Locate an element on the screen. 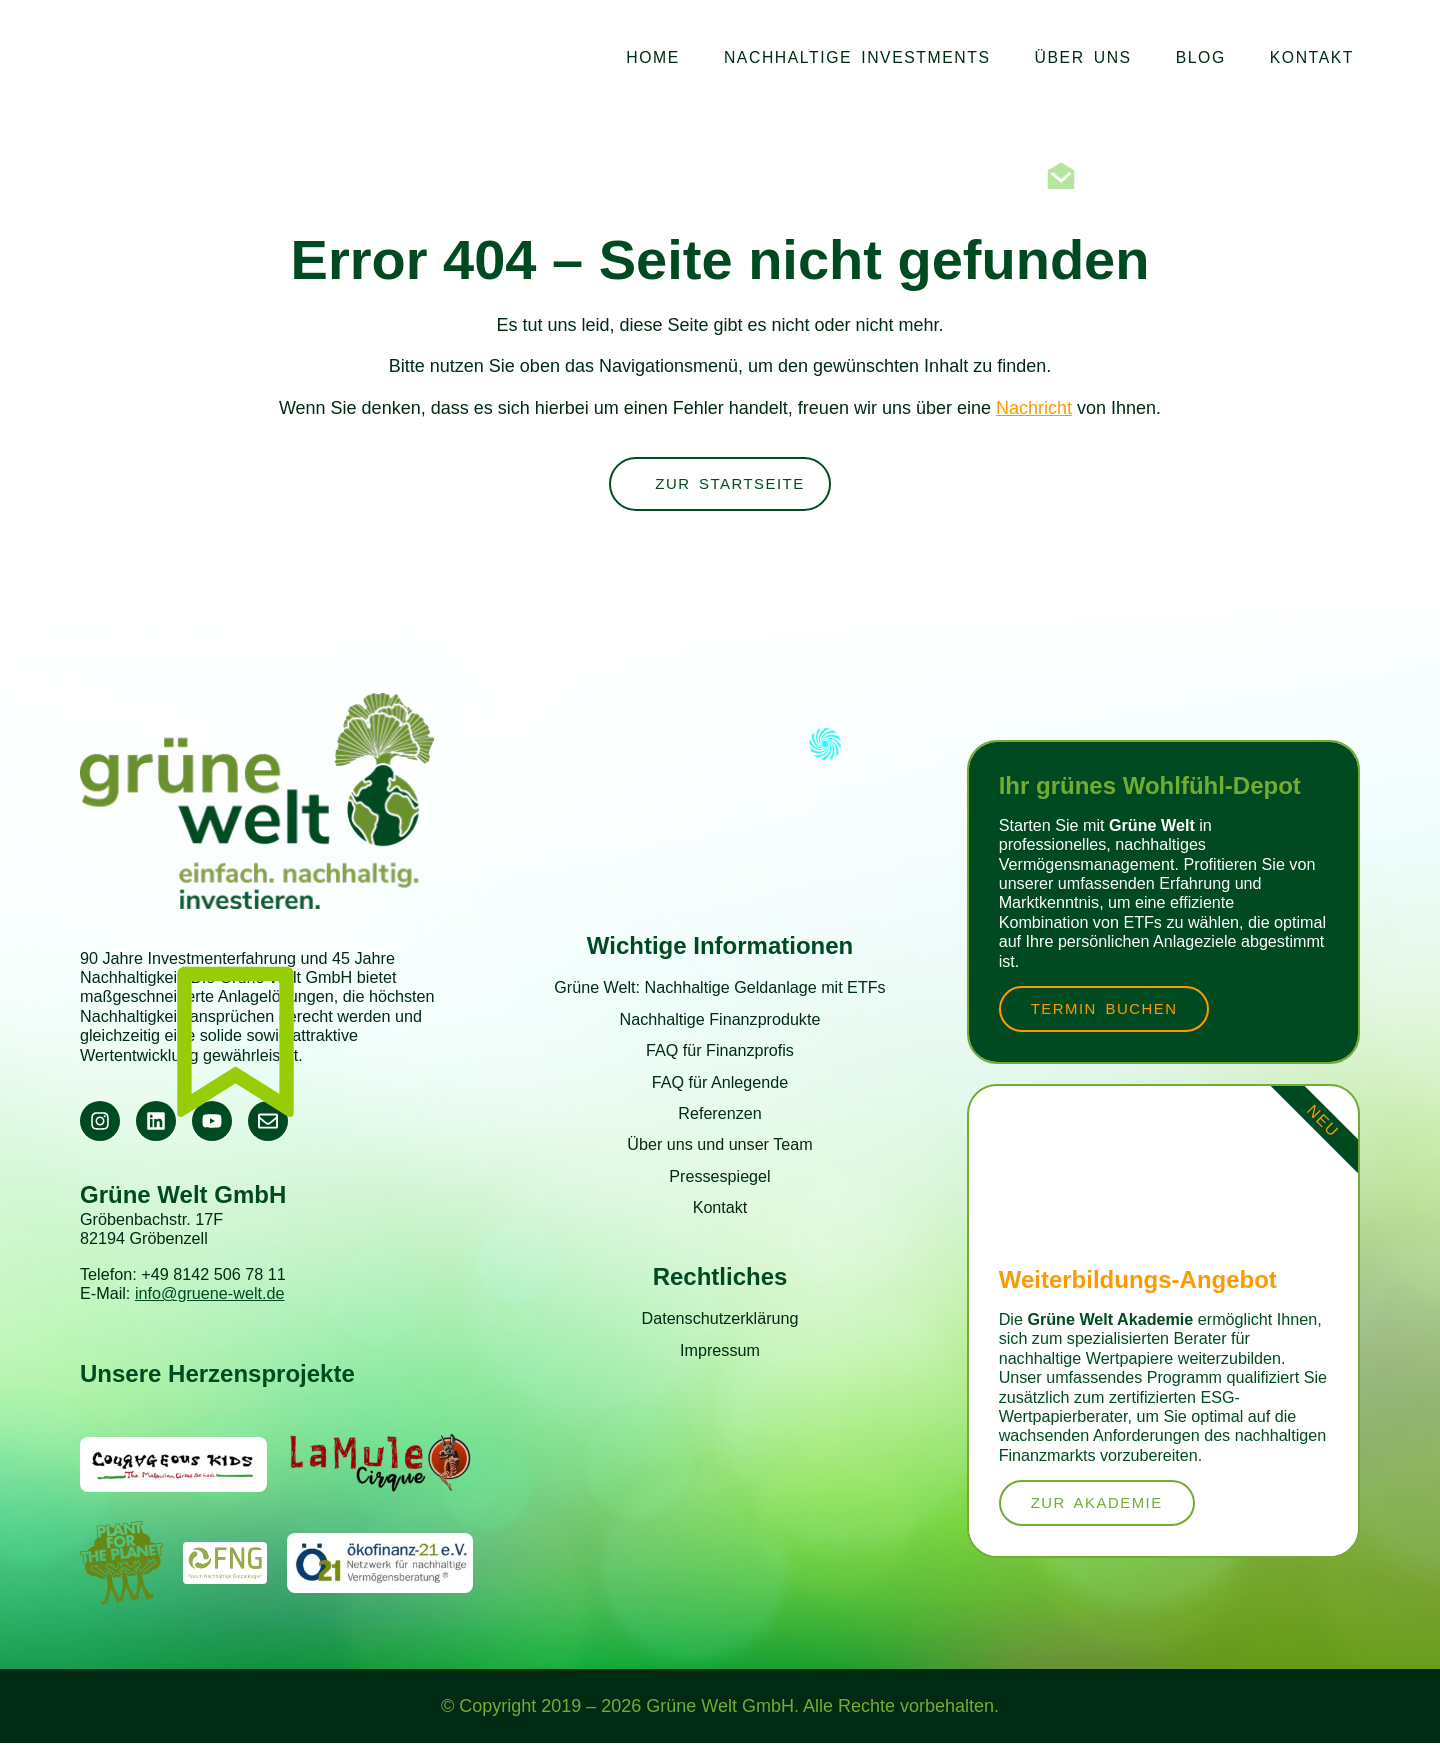  visit the MediaMarkt website or app is located at coordinates (825, 744).